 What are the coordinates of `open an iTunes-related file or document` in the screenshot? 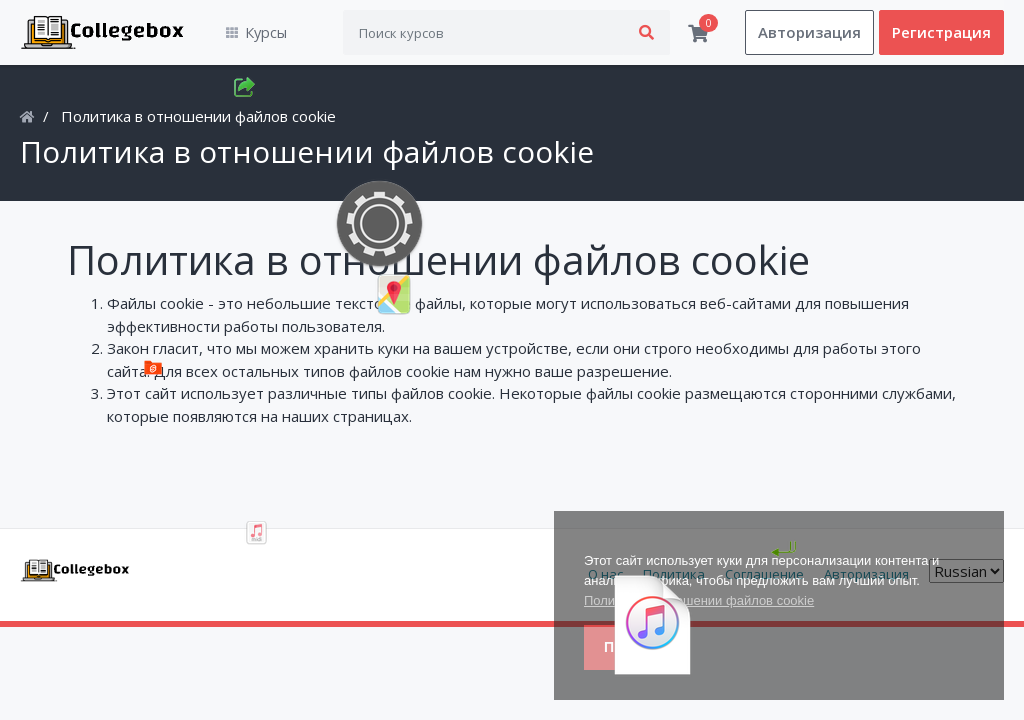 It's located at (652, 627).